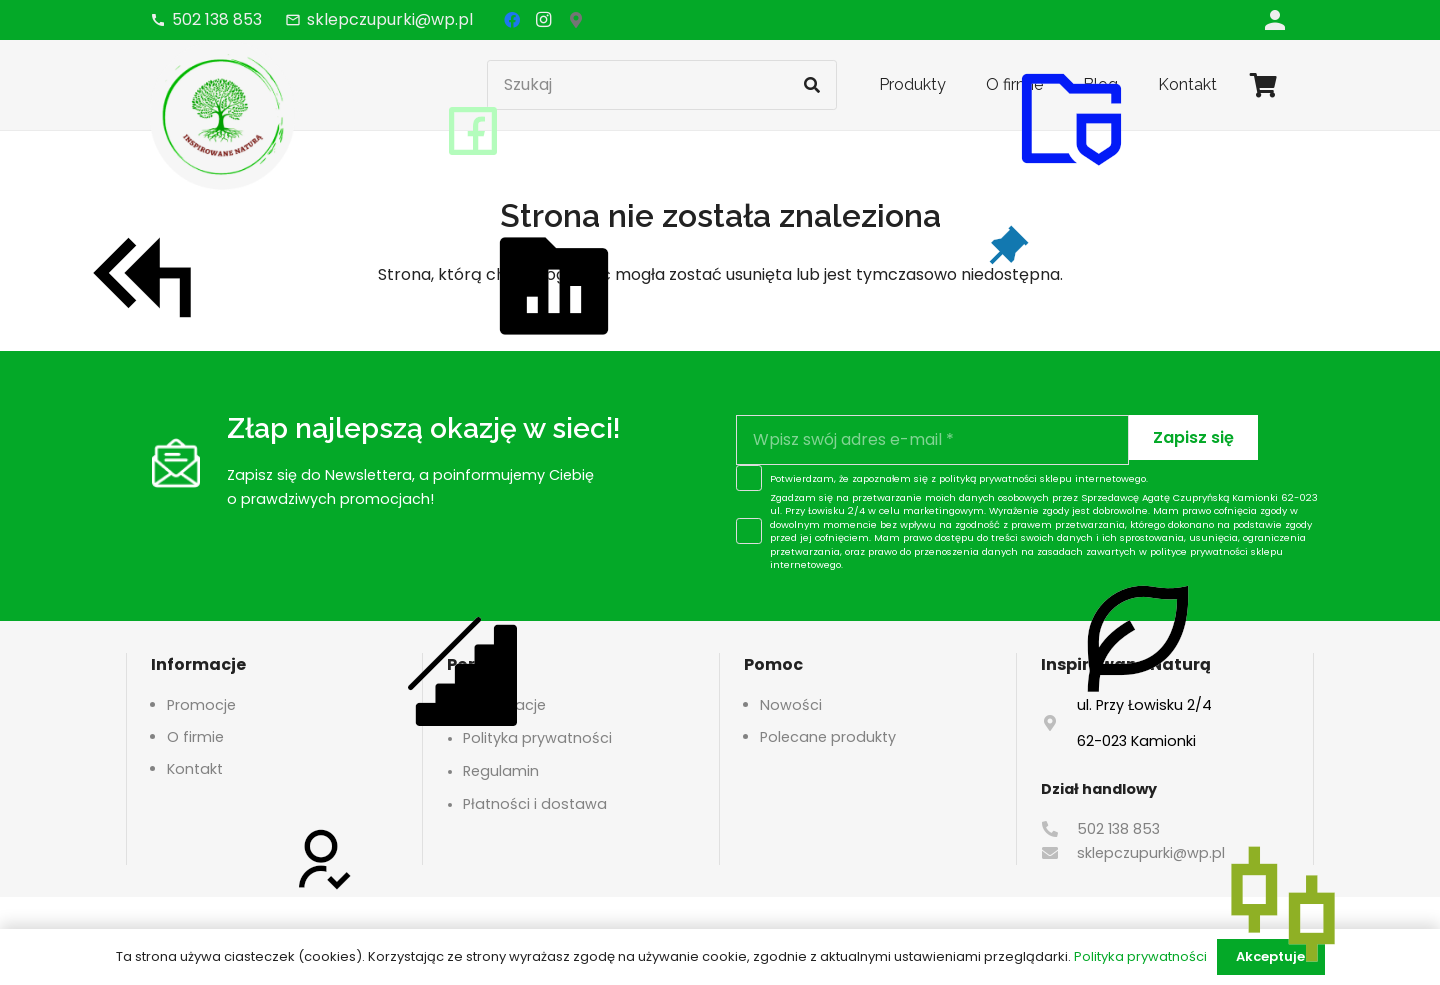  What do you see at coordinates (462, 671) in the screenshot?
I see `open levels.fyi app or website` at bounding box center [462, 671].